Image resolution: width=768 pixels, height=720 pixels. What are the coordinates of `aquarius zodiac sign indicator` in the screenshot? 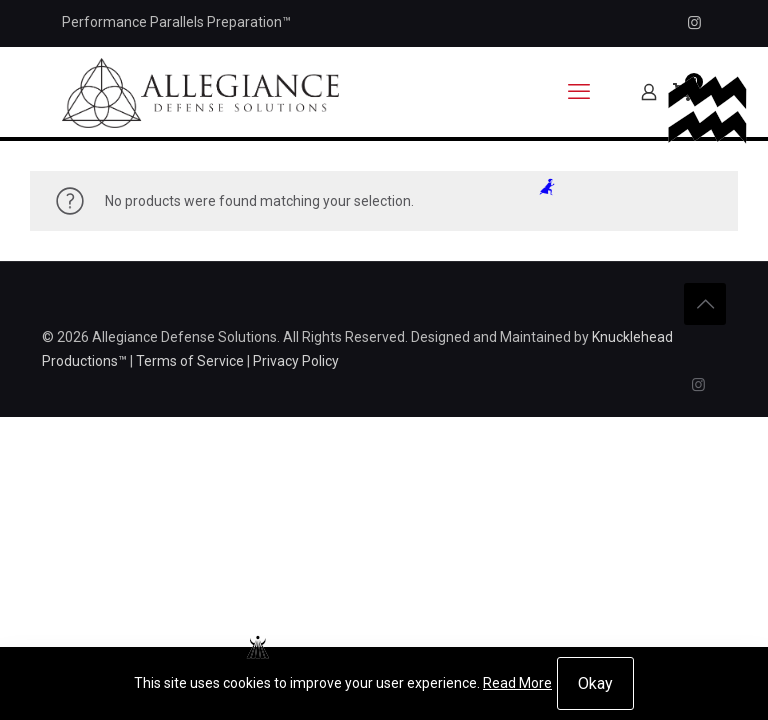 It's located at (707, 109).